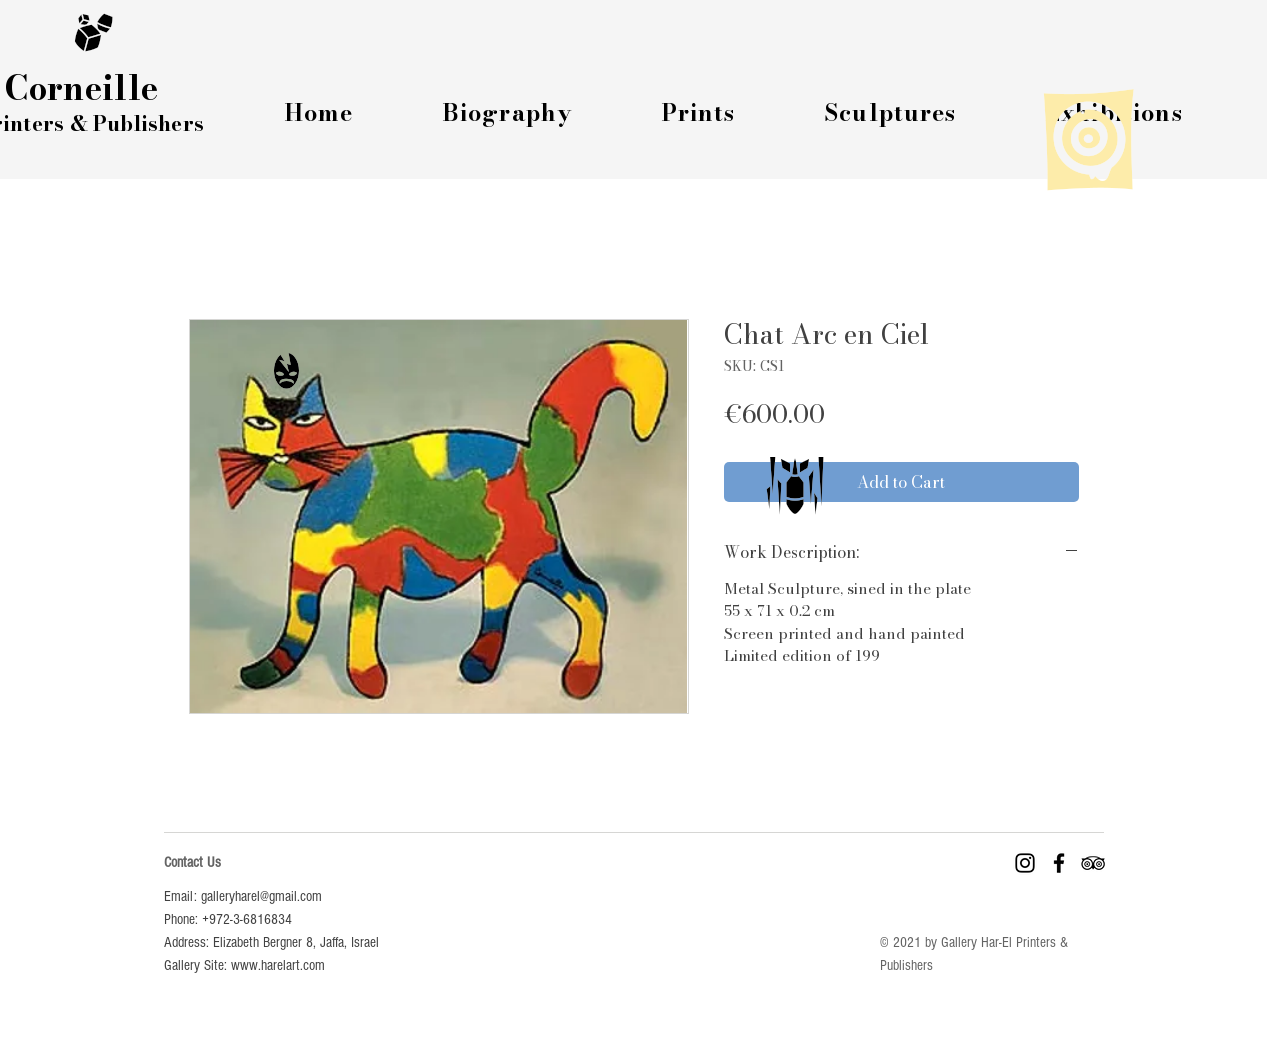  Describe the element at coordinates (795, 486) in the screenshot. I see `indicates an incoming attack or bombing event in gameplay` at that location.